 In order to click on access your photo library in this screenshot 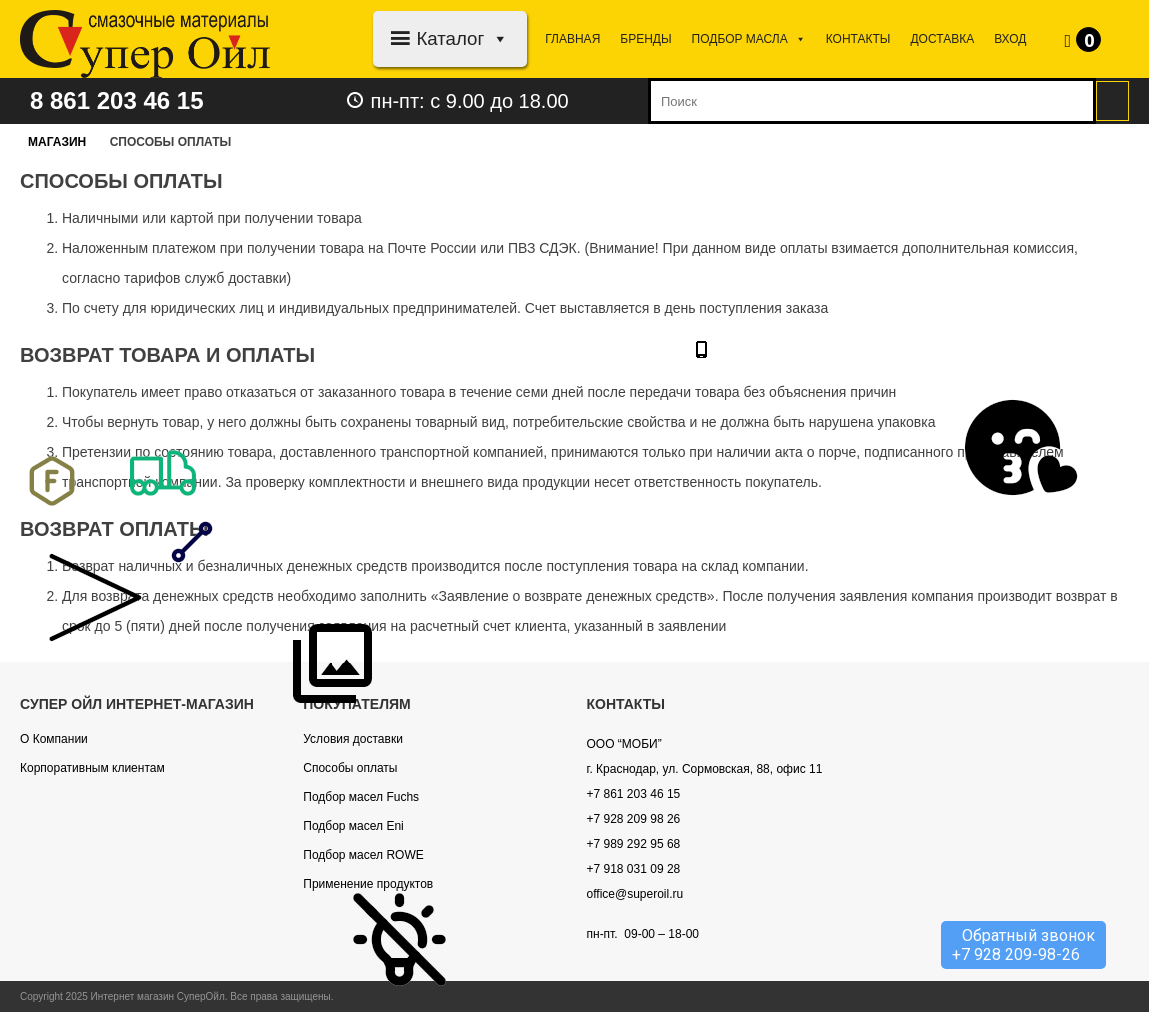, I will do `click(332, 663)`.